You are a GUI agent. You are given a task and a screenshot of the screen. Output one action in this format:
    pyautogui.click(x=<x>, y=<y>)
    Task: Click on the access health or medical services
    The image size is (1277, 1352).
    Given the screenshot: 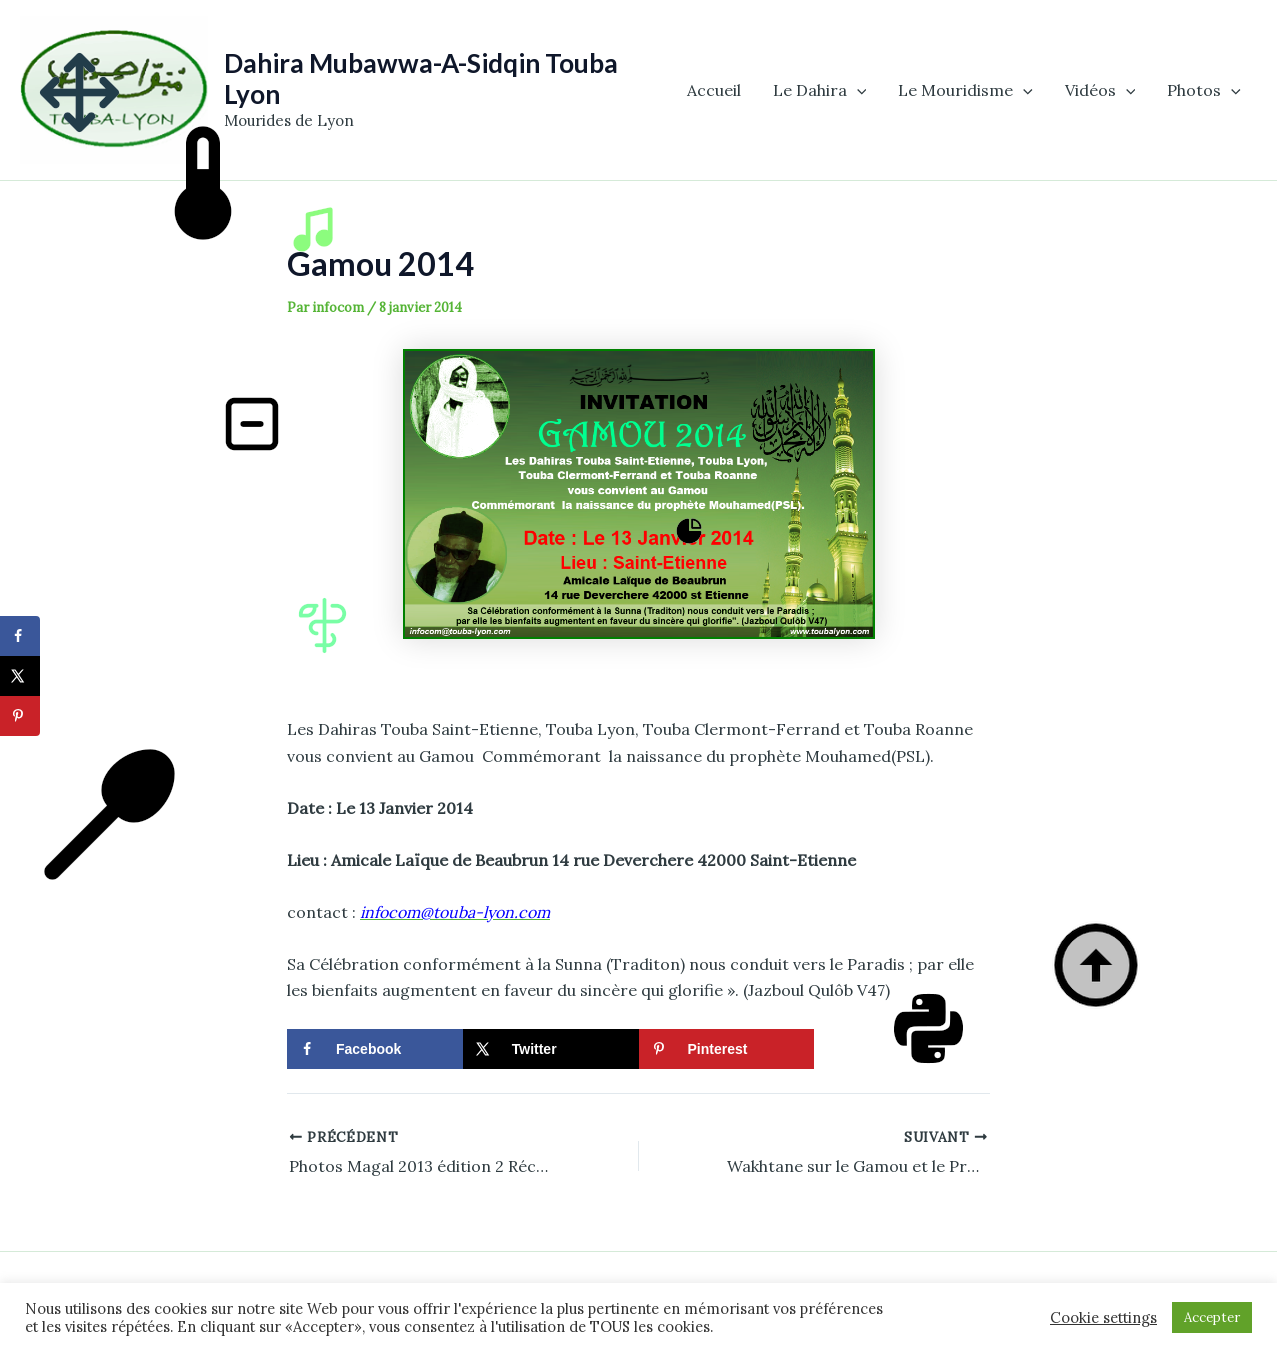 What is the action you would take?
    pyautogui.click(x=324, y=625)
    